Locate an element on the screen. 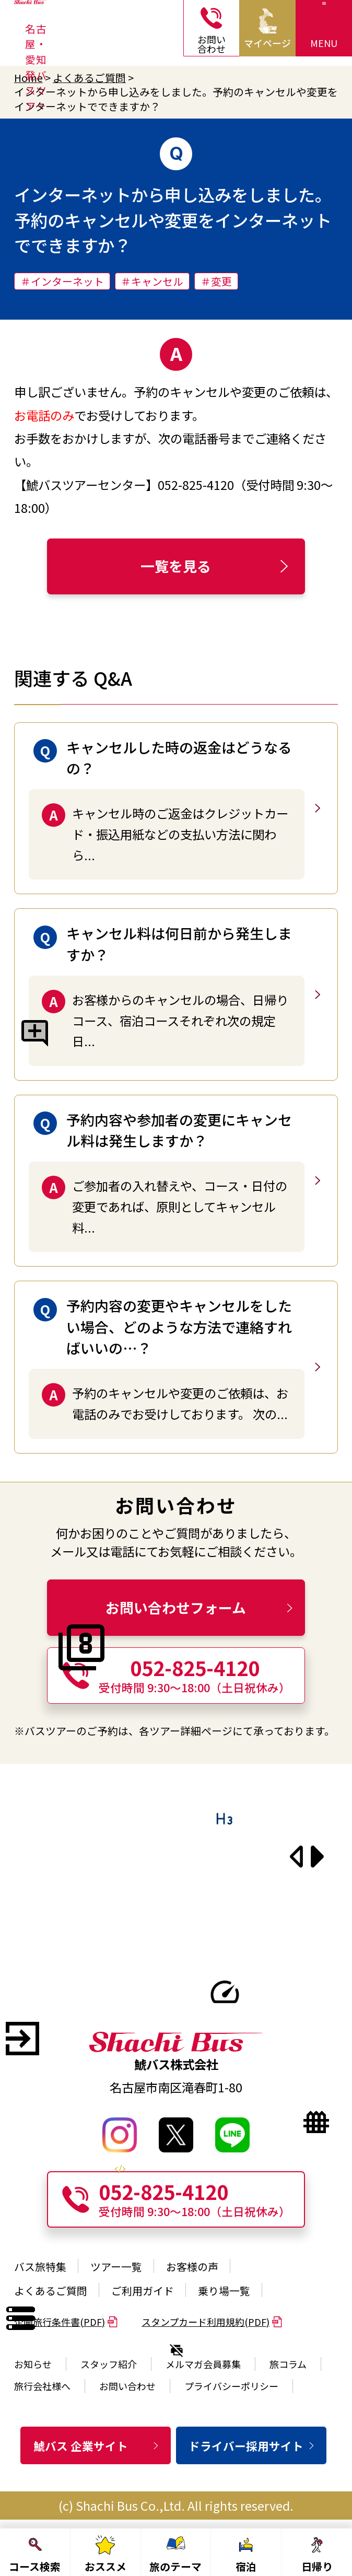 This screenshot has height=2576, width=352. indicates 8 images in a stack or gallery is located at coordinates (81, 1647).